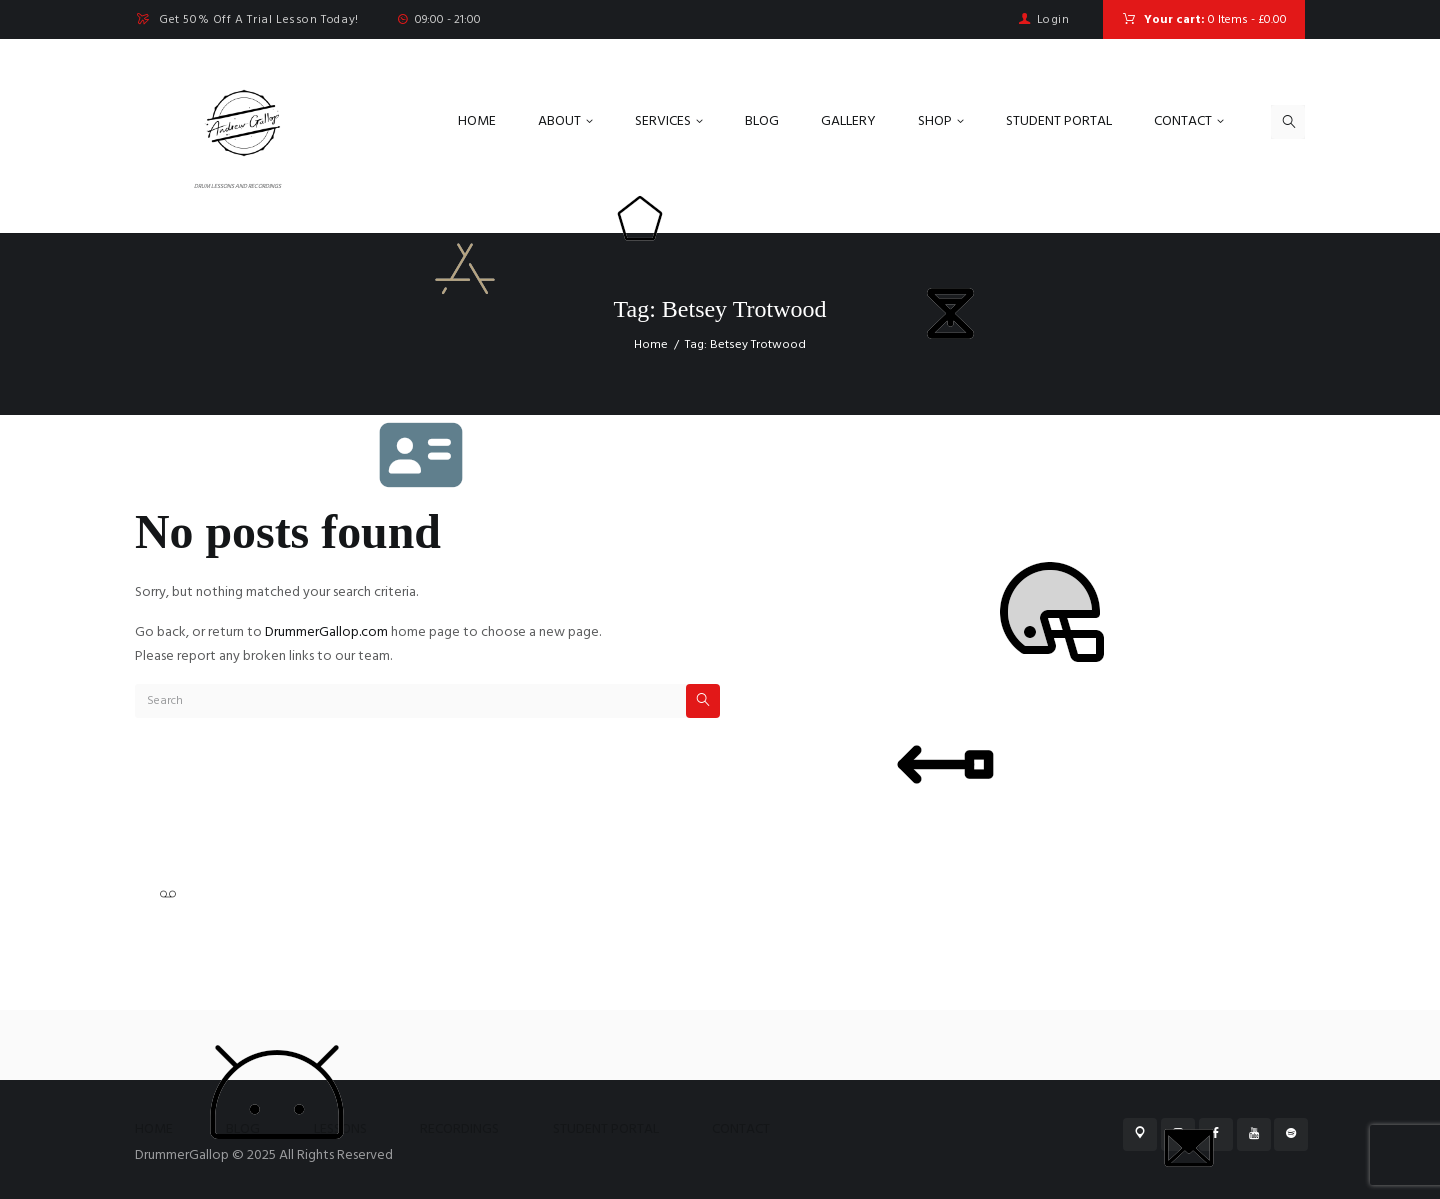 The width and height of the screenshot is (1440, 1199). Describe the element at coordinates (168, 894) in the screenshot. I see `access your voicemail messages` at that location.